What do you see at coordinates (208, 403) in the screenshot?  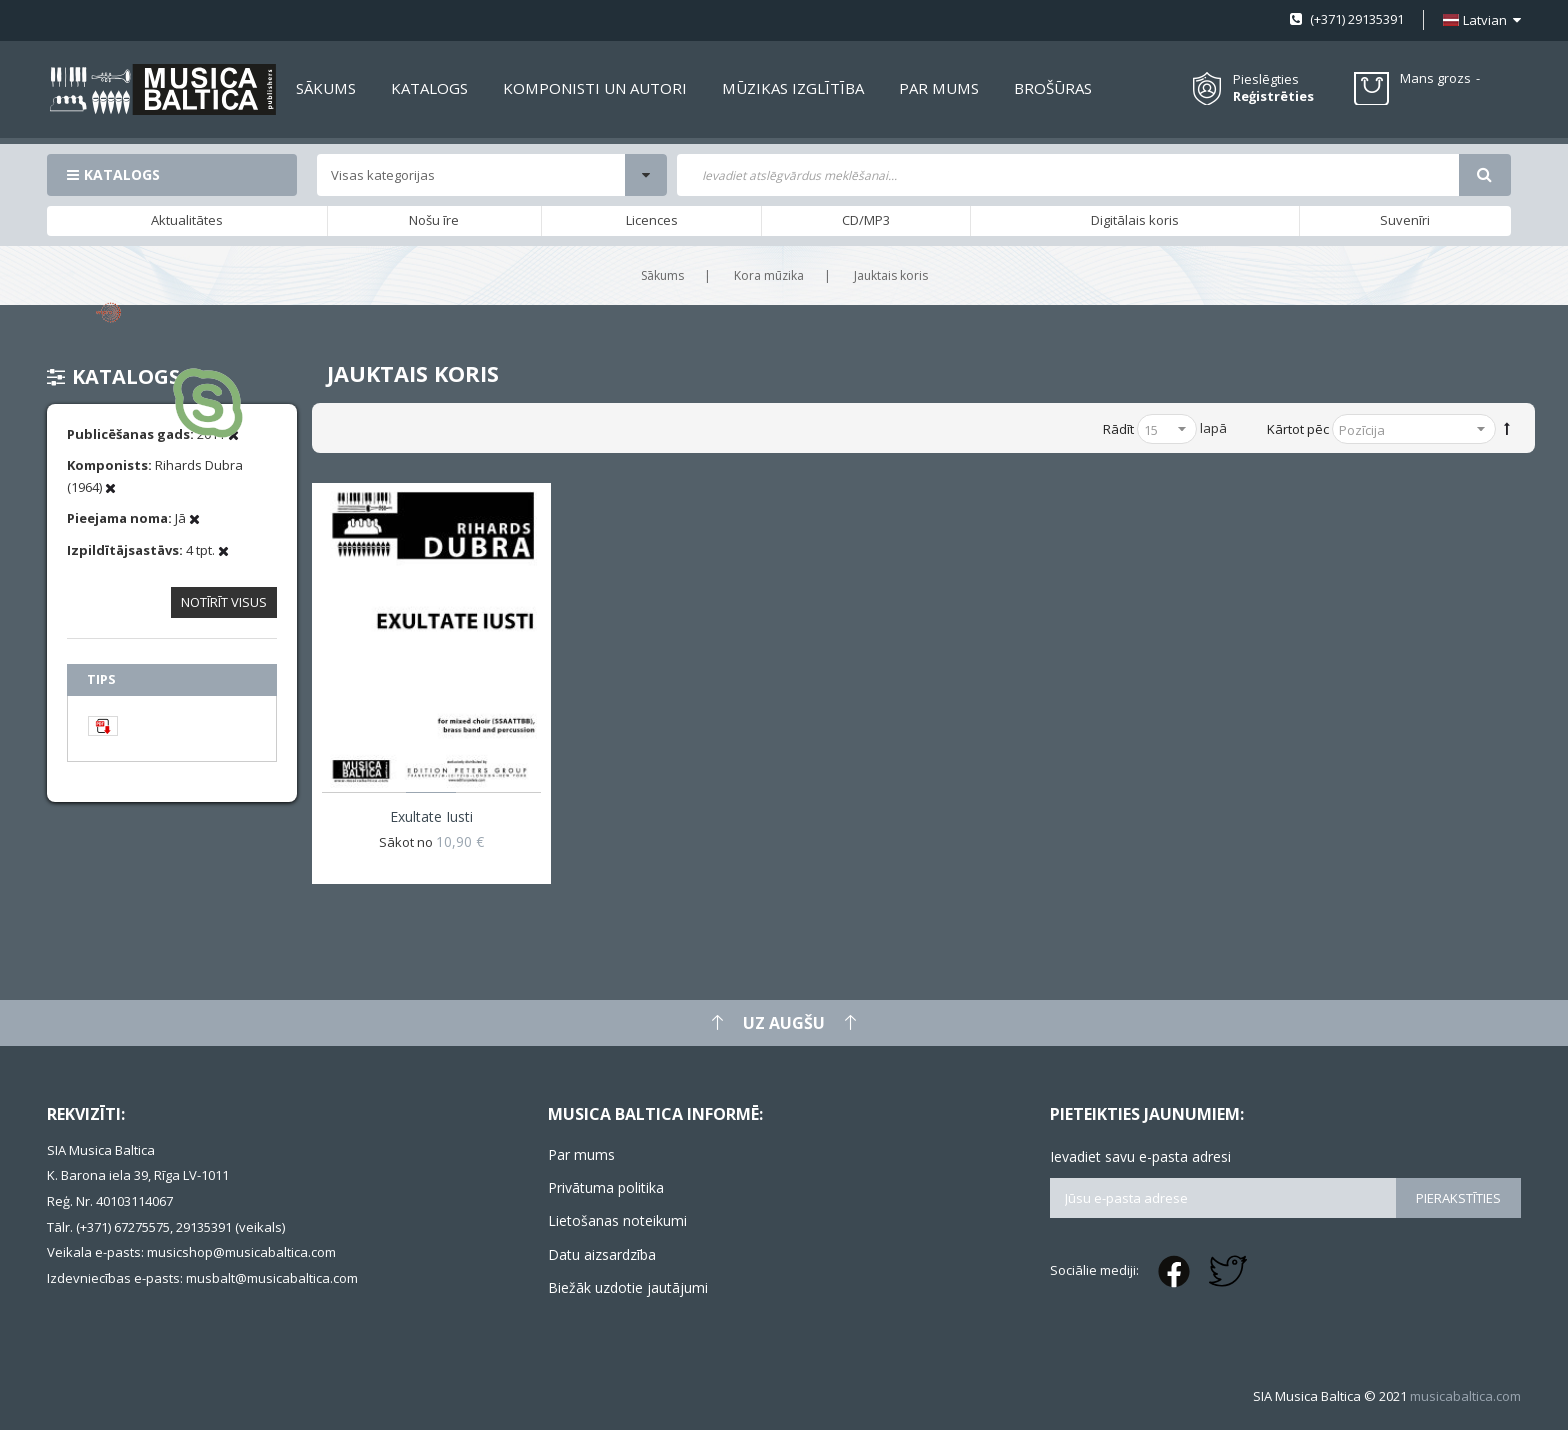 I see `open Skype app` at bounding box center [208, 403].